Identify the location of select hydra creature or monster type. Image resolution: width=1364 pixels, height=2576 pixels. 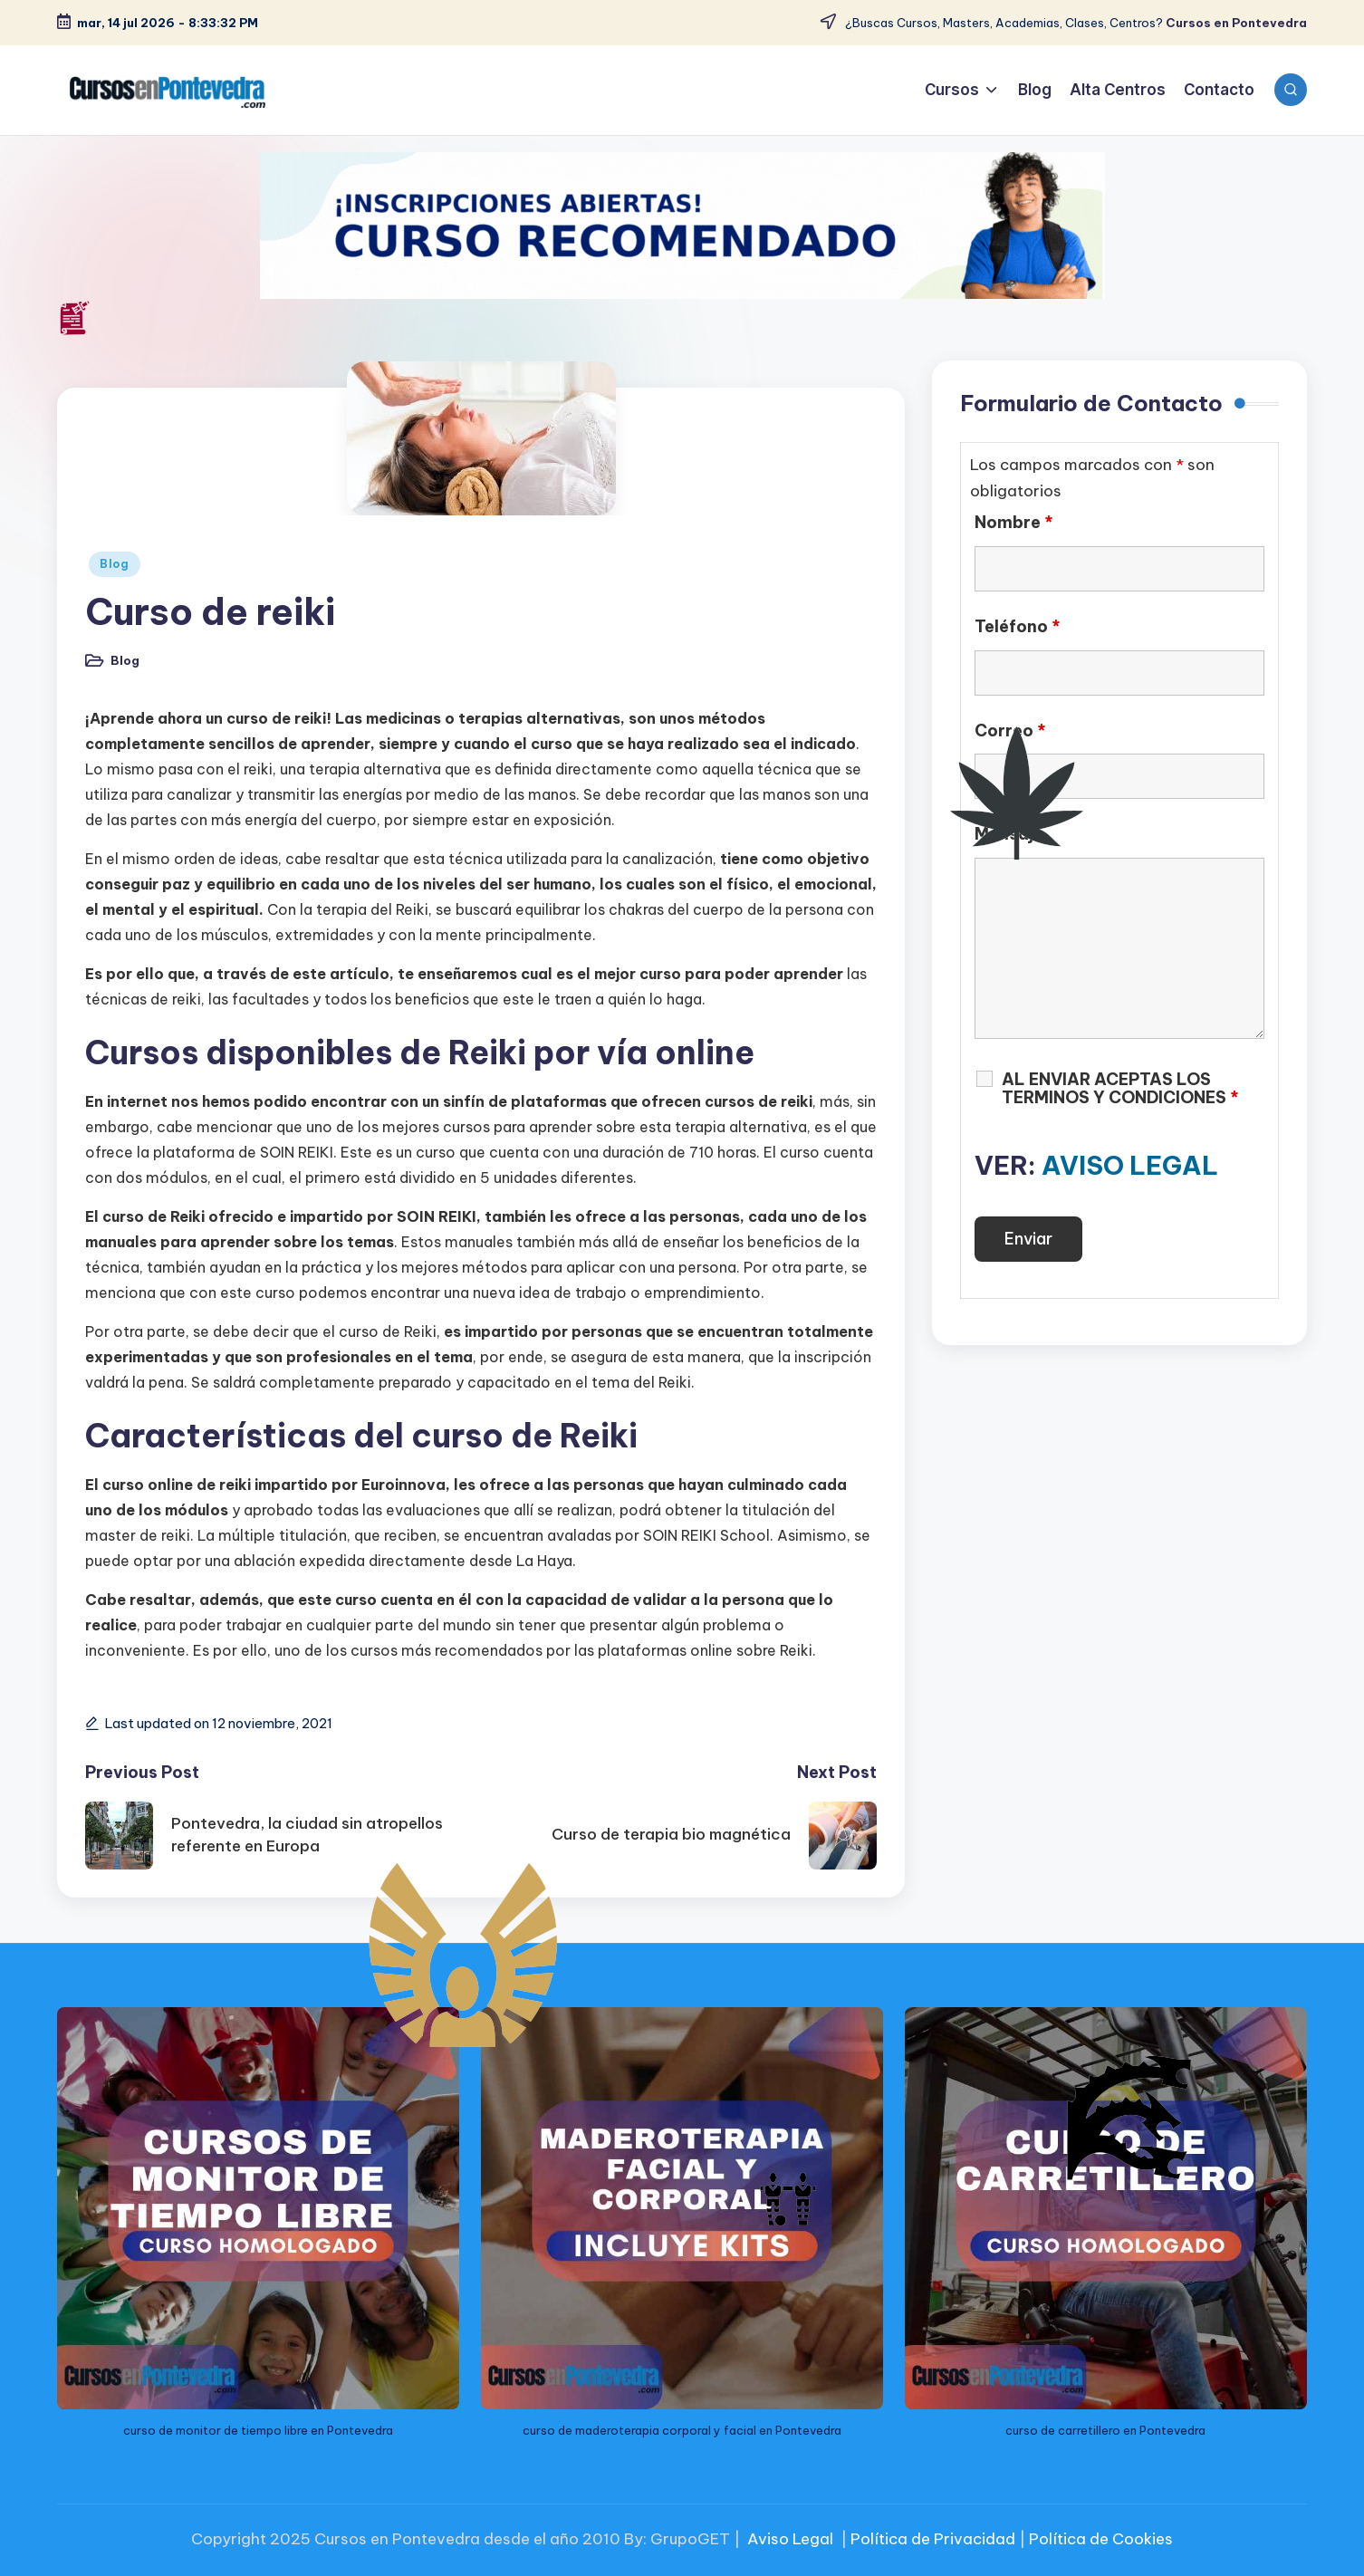
(1129, 2118).